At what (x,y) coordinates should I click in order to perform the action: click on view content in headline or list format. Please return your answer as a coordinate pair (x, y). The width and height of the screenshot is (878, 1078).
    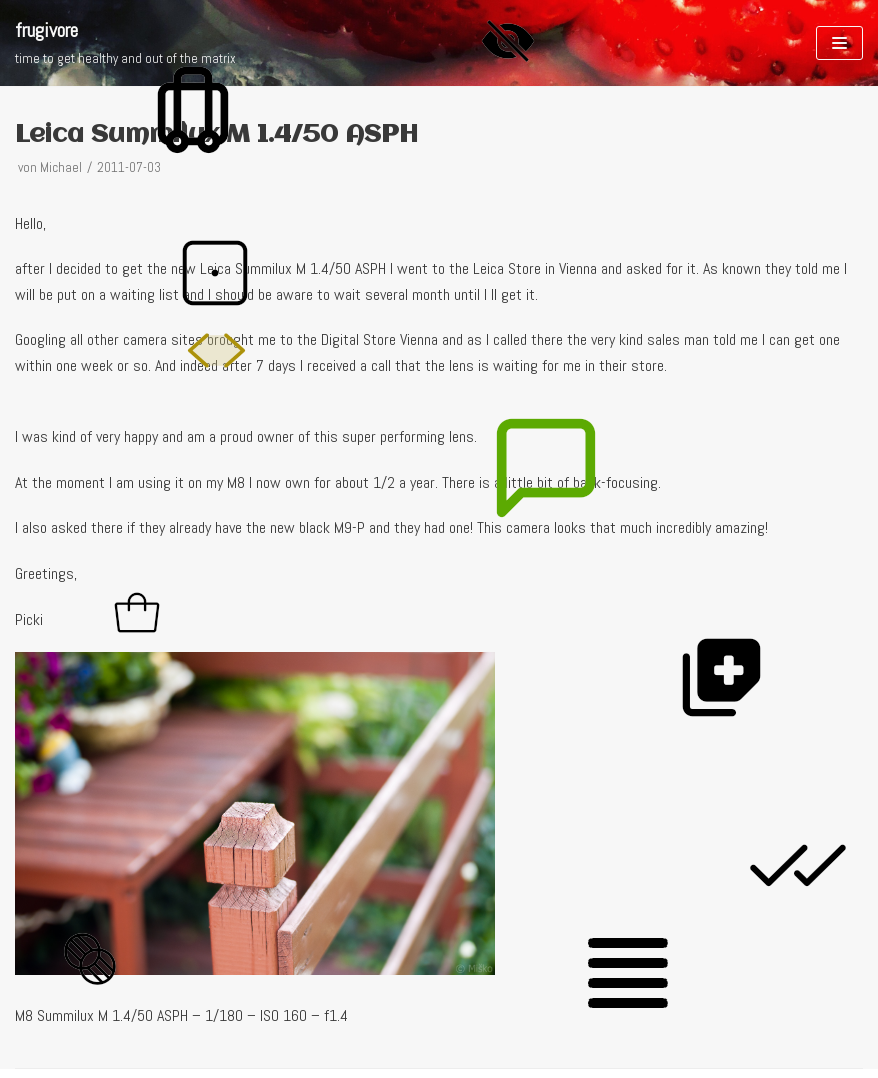
    Looking at the image, I should click on (628, 973).